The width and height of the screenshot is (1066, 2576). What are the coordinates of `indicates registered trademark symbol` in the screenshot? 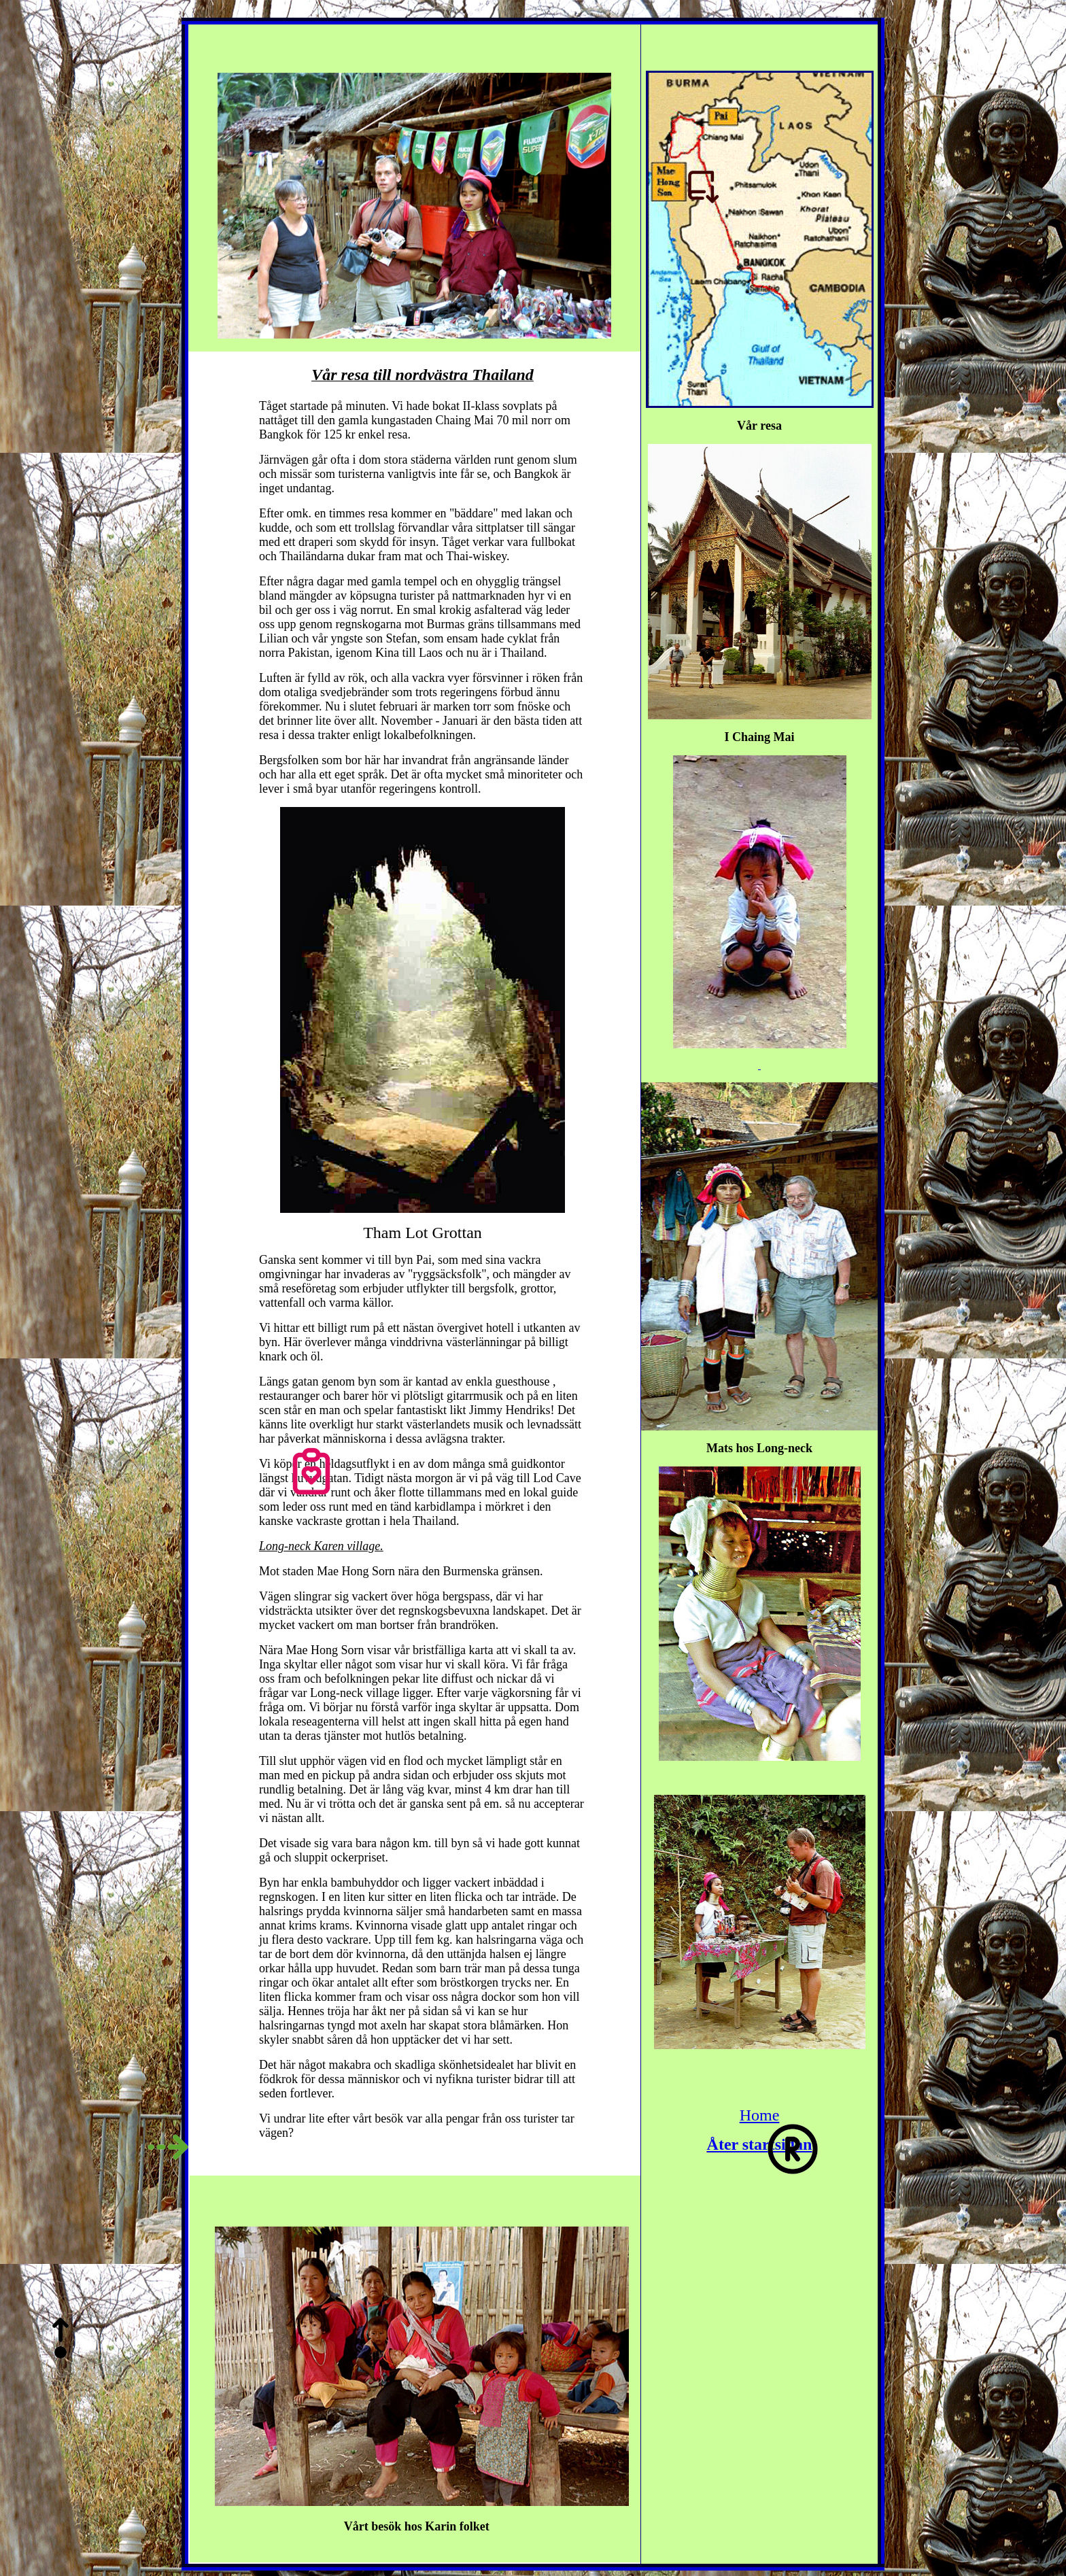 It's located at (793, 2149).